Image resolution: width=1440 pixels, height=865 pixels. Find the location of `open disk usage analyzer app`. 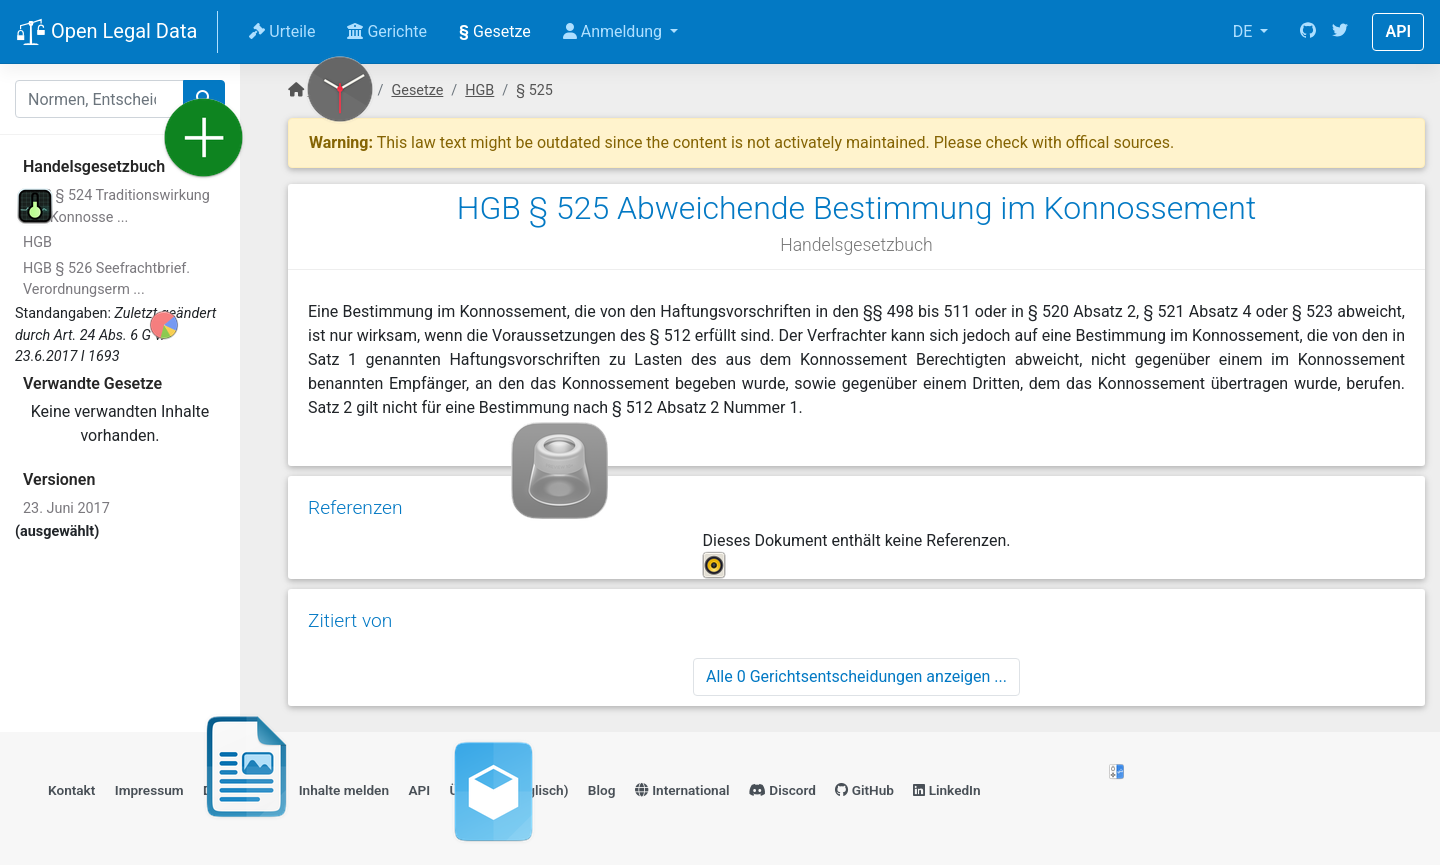

open disk usage analyzer app is located at coordinates (164, 325).